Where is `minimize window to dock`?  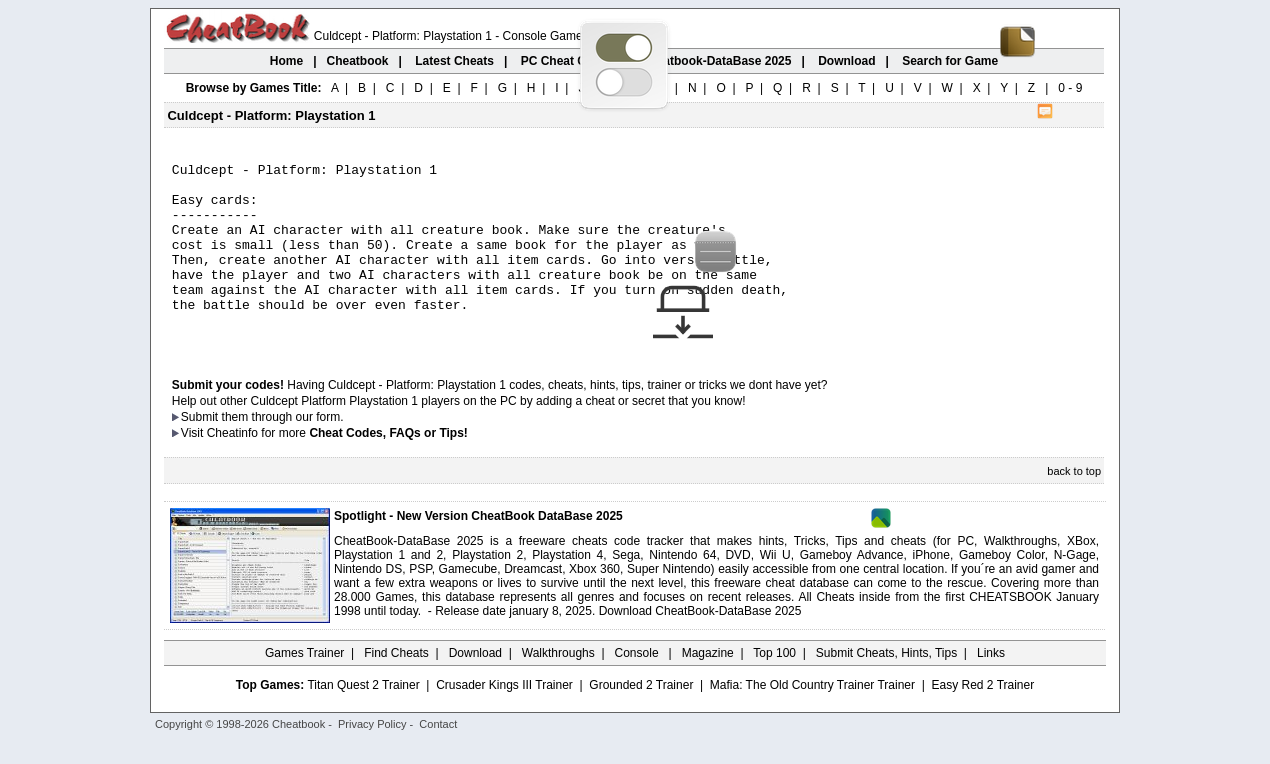
minimize window to dock is located at coordinates (683, 312).